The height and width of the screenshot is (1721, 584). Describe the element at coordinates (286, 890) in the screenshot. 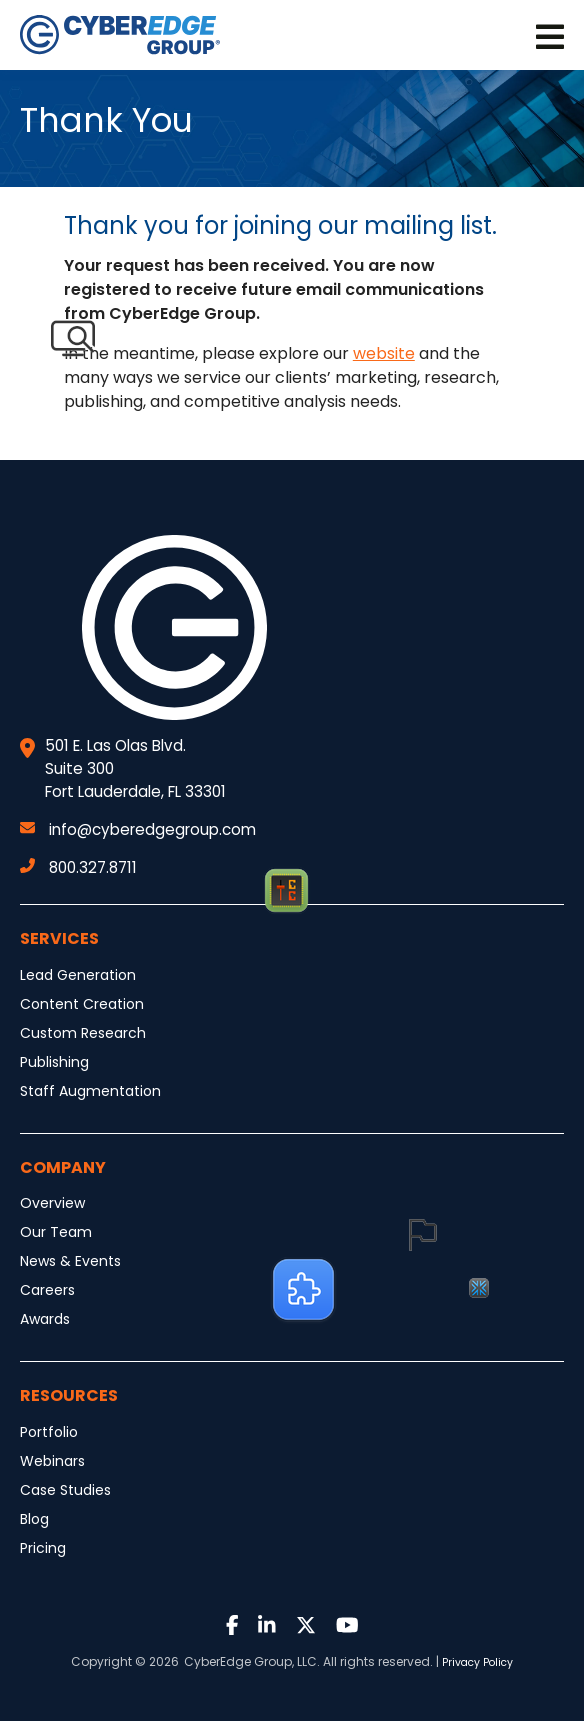

I see `open corectrl system utility` at that location.